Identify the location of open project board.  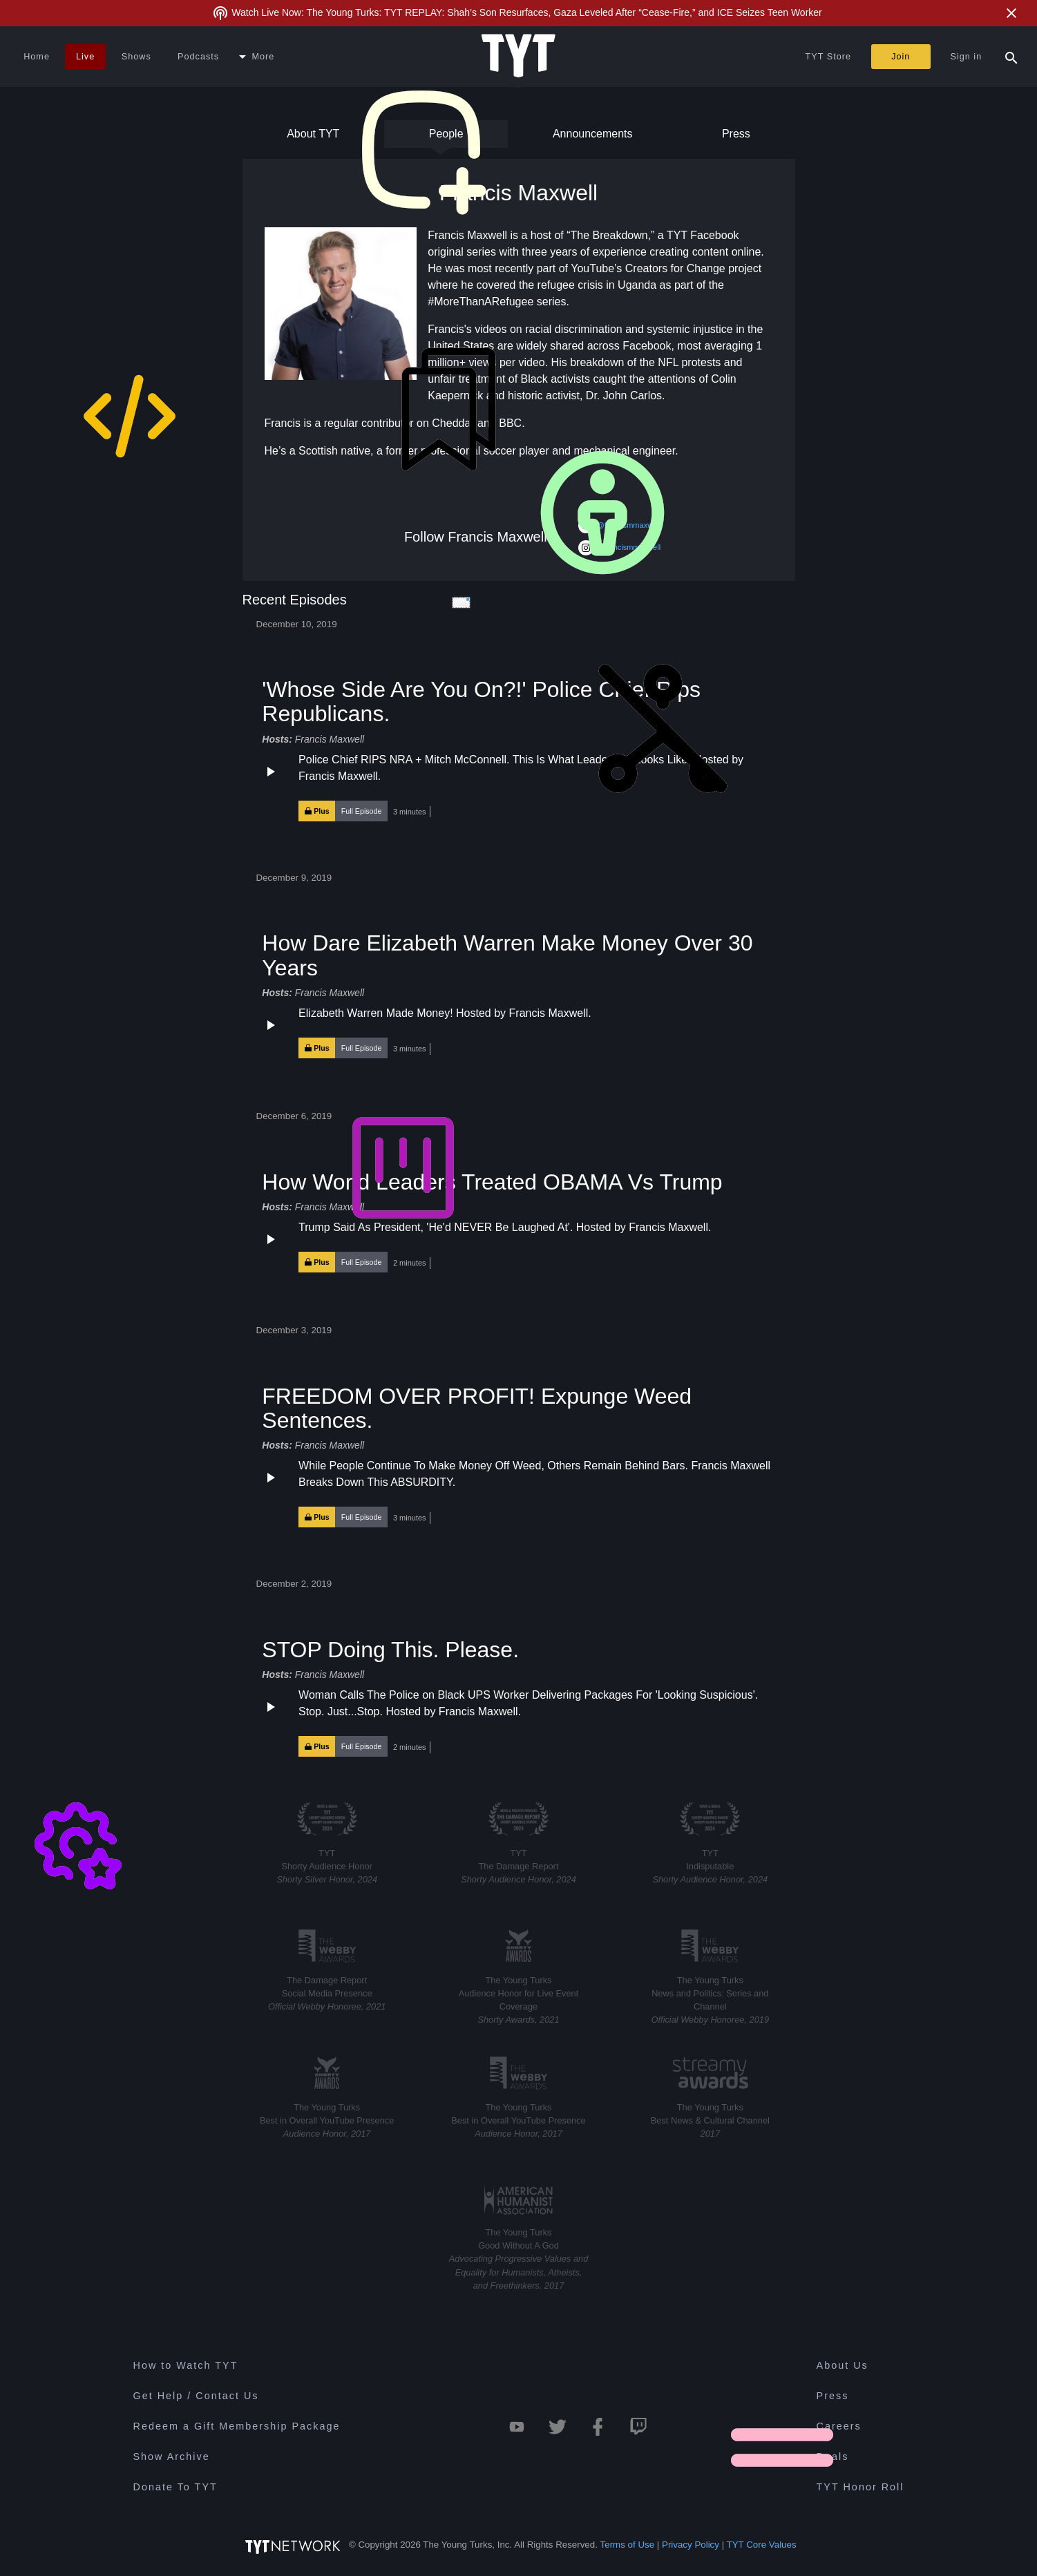
(403, 1167).